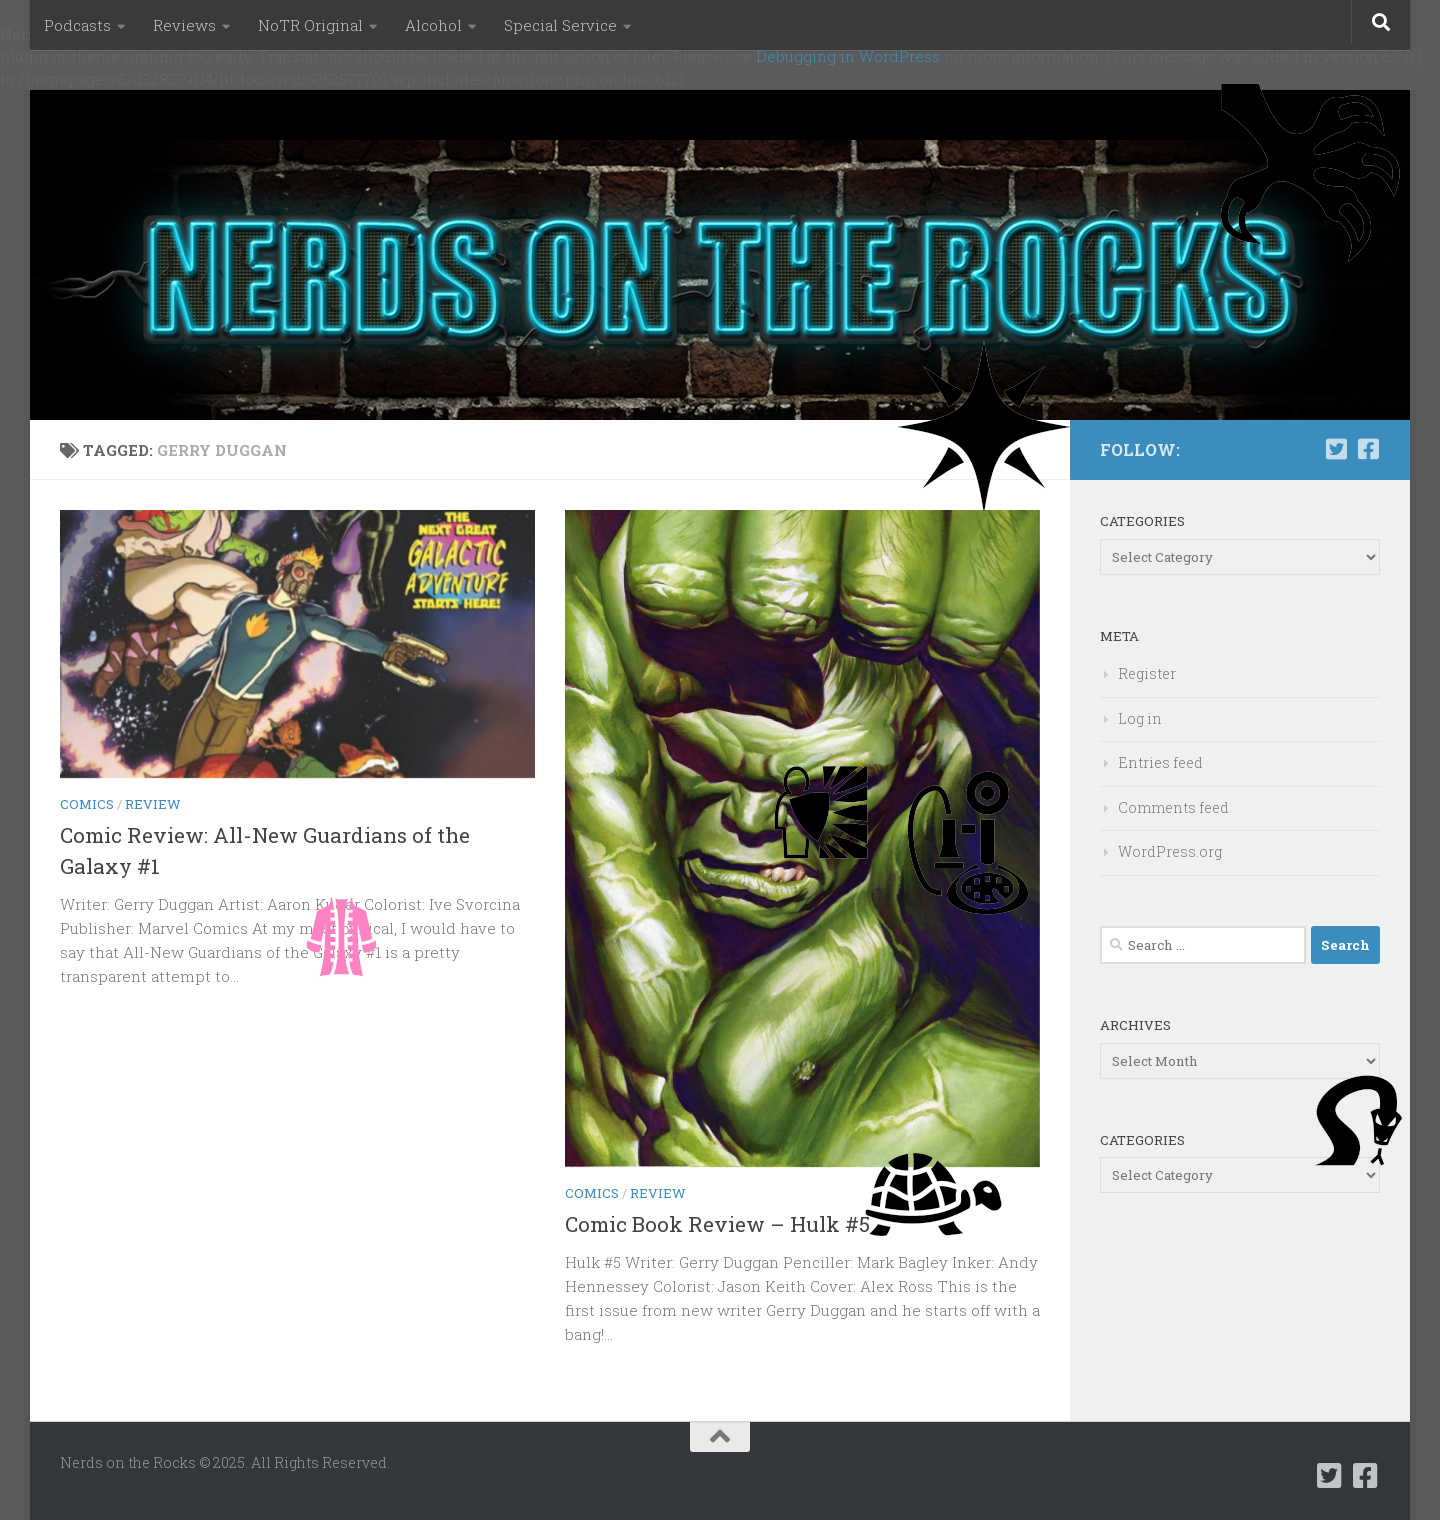 The image size is (1440, 1520). What do you see at coordinates (968, 843) in the screenshot?
I see `vintage or classic phone contact option` at bounding box center [968, 843].